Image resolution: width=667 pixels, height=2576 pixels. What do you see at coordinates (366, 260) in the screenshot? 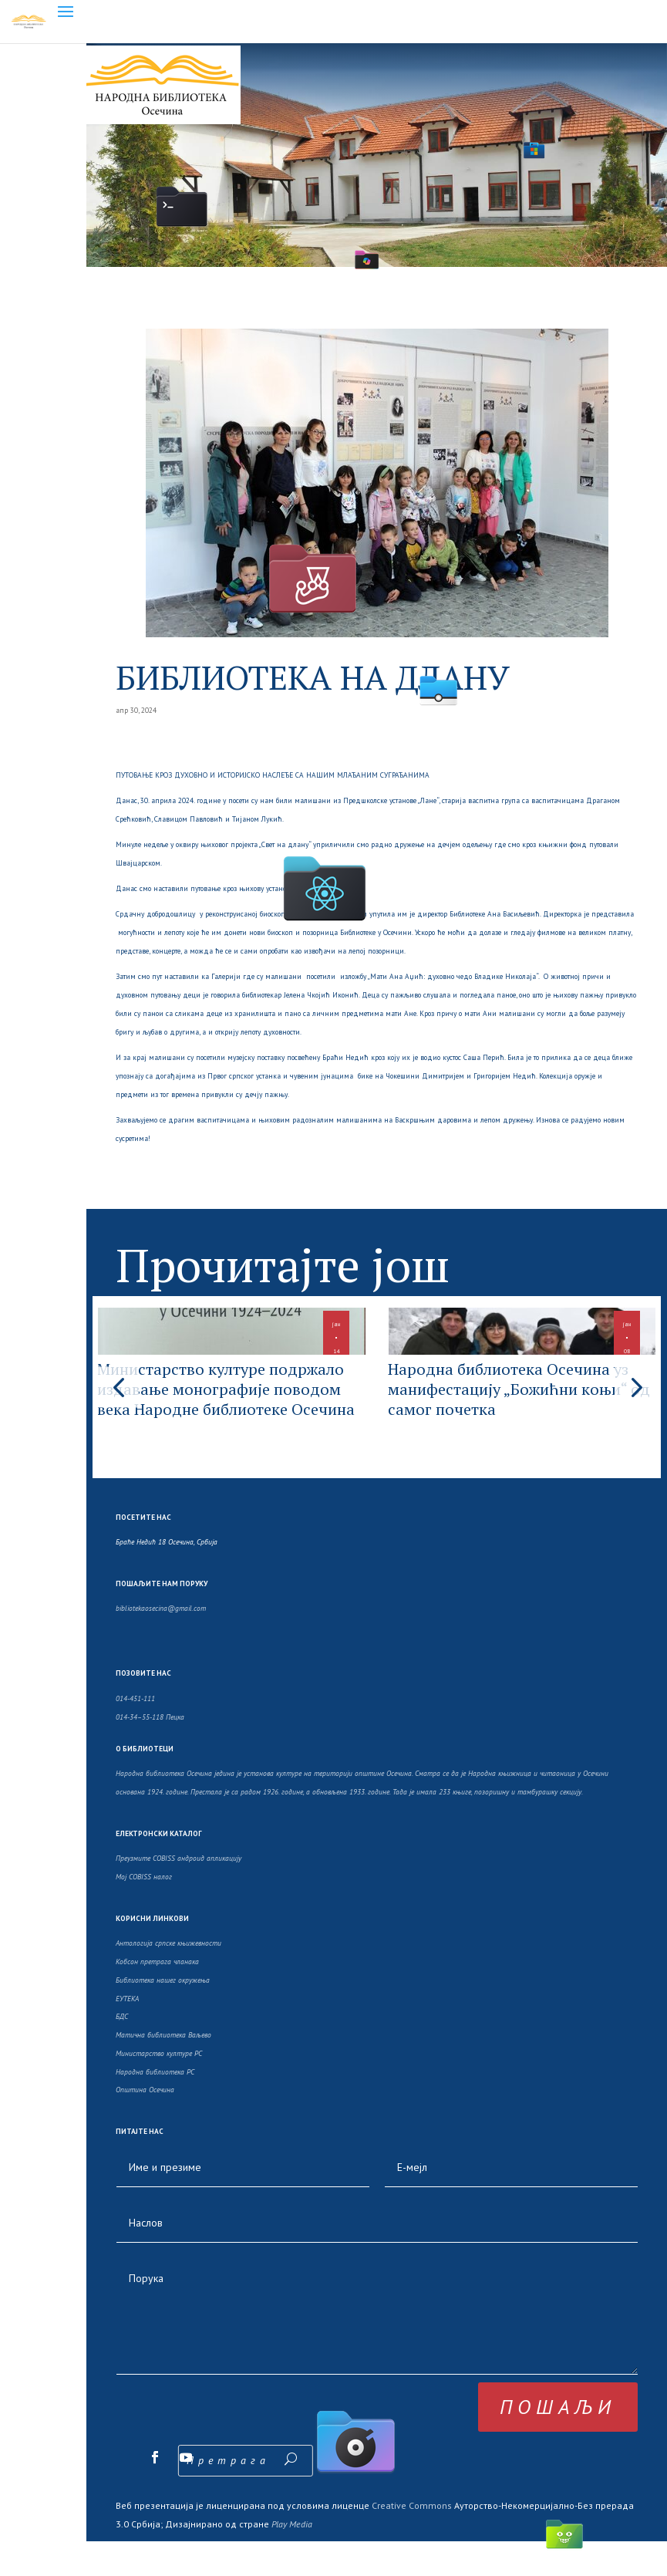
I see `open folder containing Microsoft Copilot 365 files` at bounding box center [366, 260].